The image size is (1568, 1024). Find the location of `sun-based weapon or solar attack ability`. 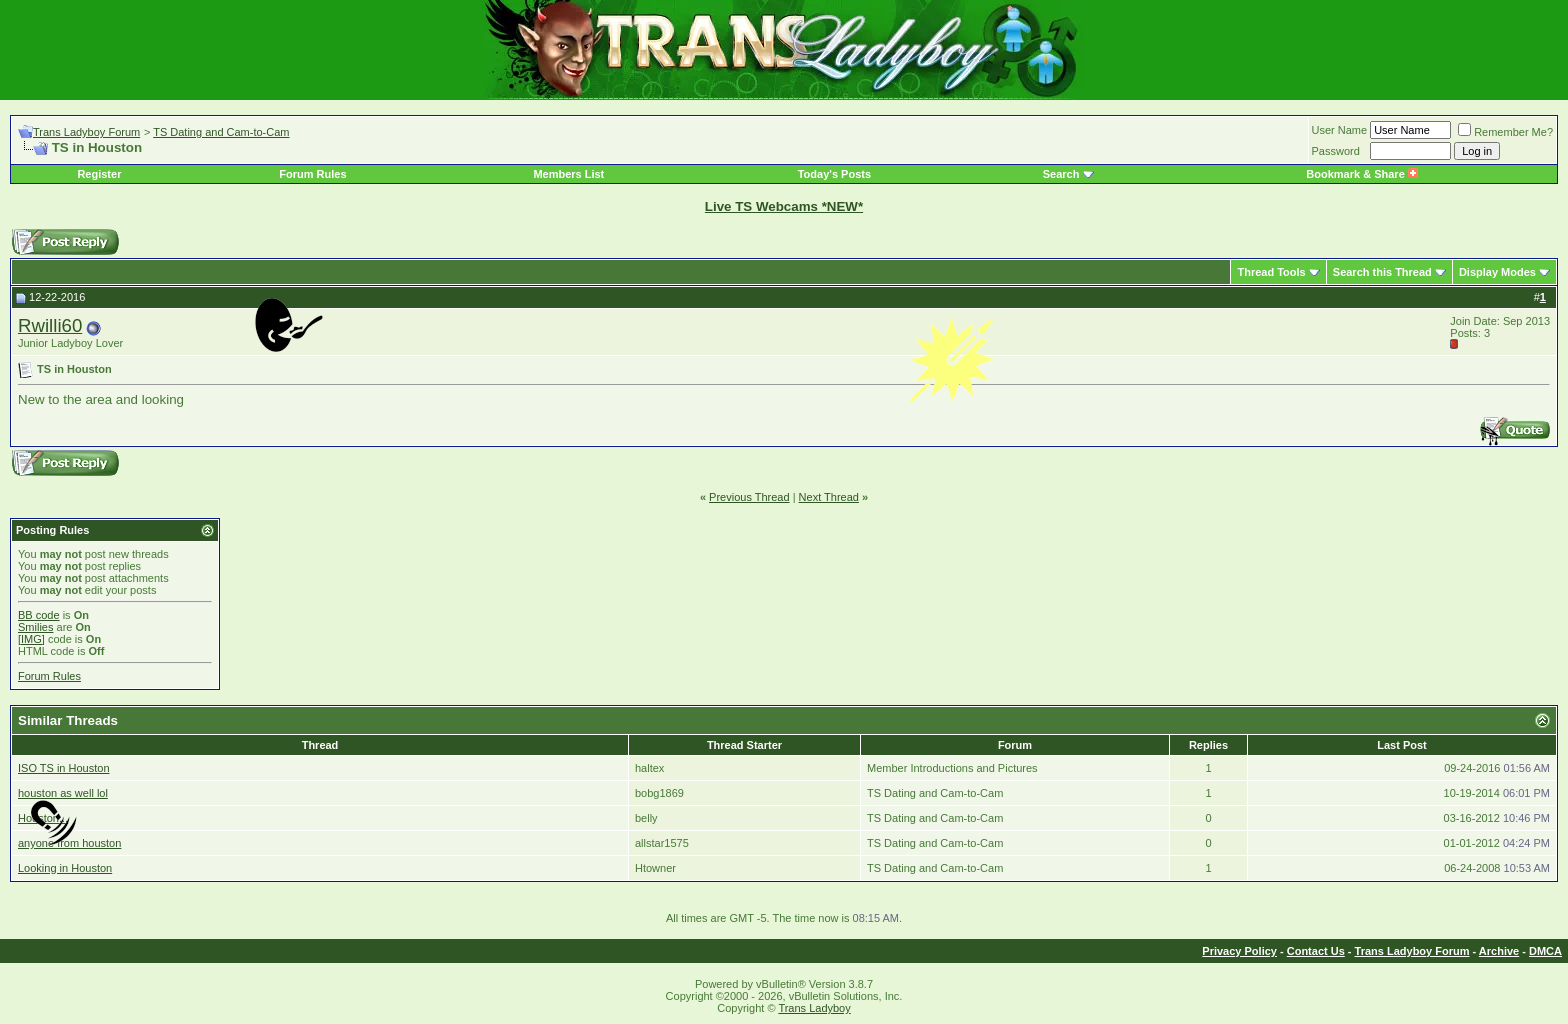

sun-based weapon or solar attack ability is located at coordinates (952, 360).